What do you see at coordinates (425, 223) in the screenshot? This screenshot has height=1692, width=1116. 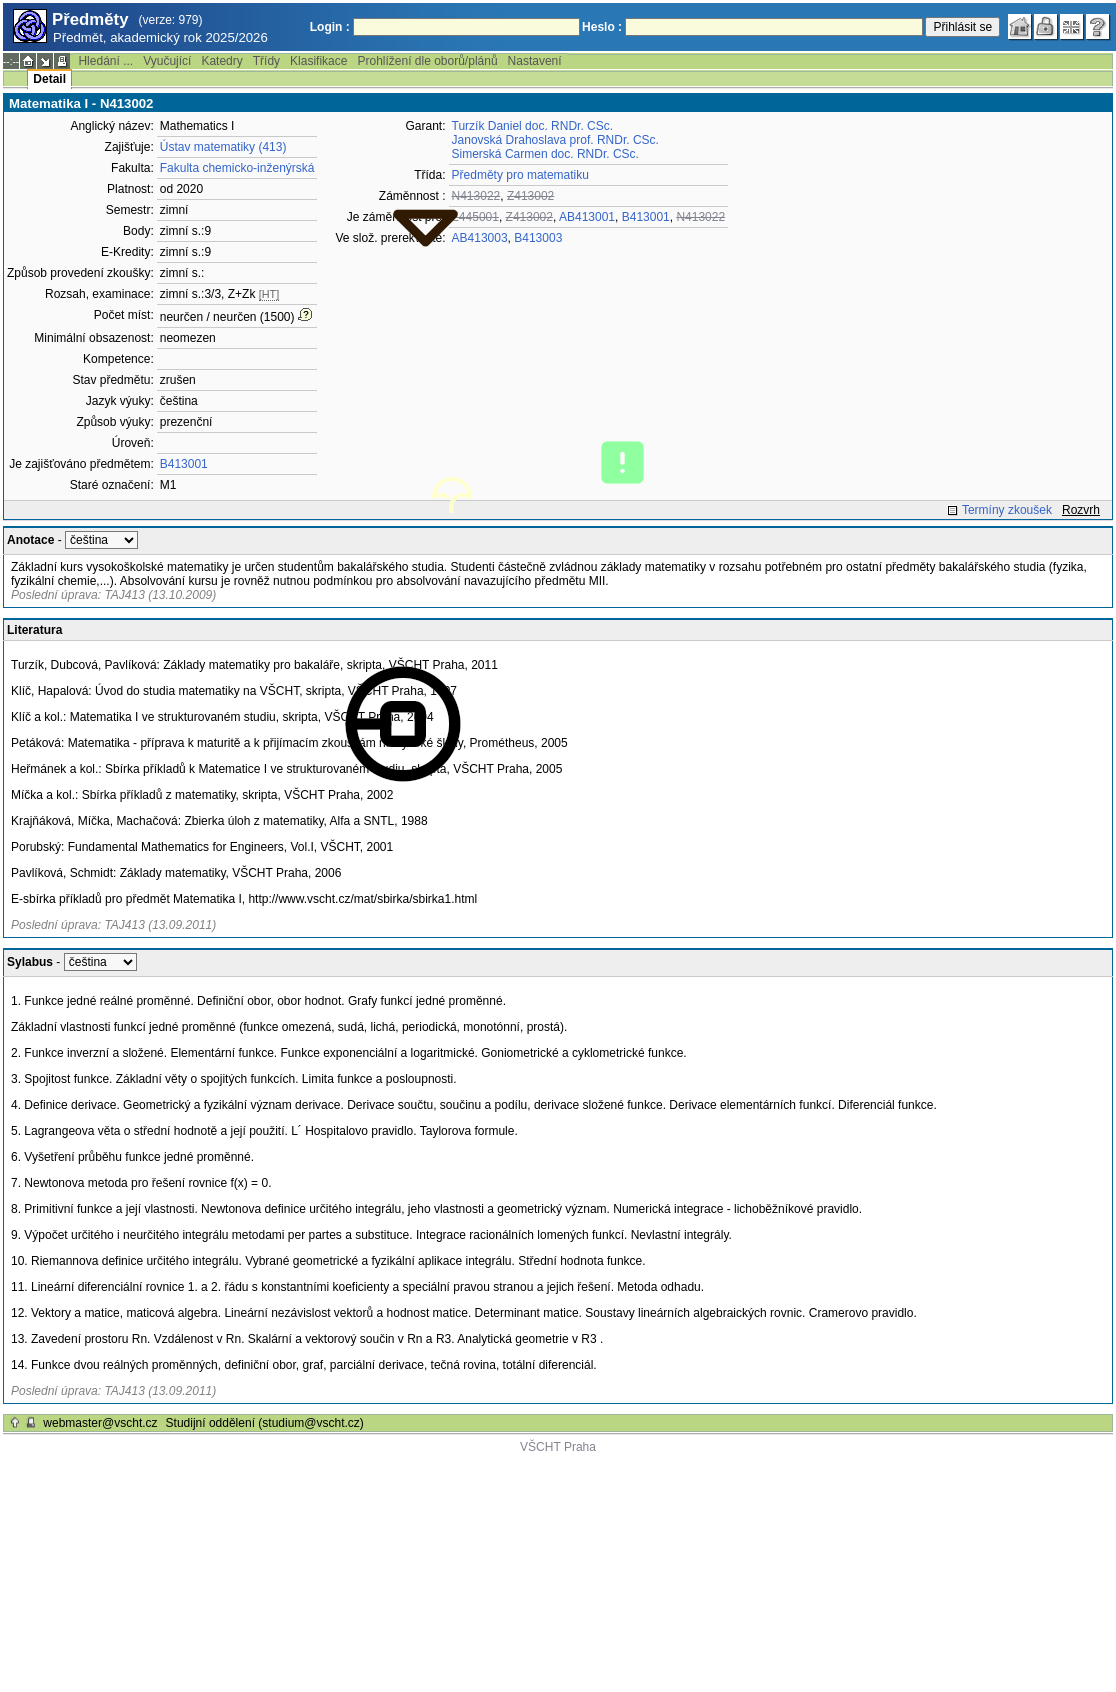 I see `expand dropdown menu` at bounding box center [425, 223].